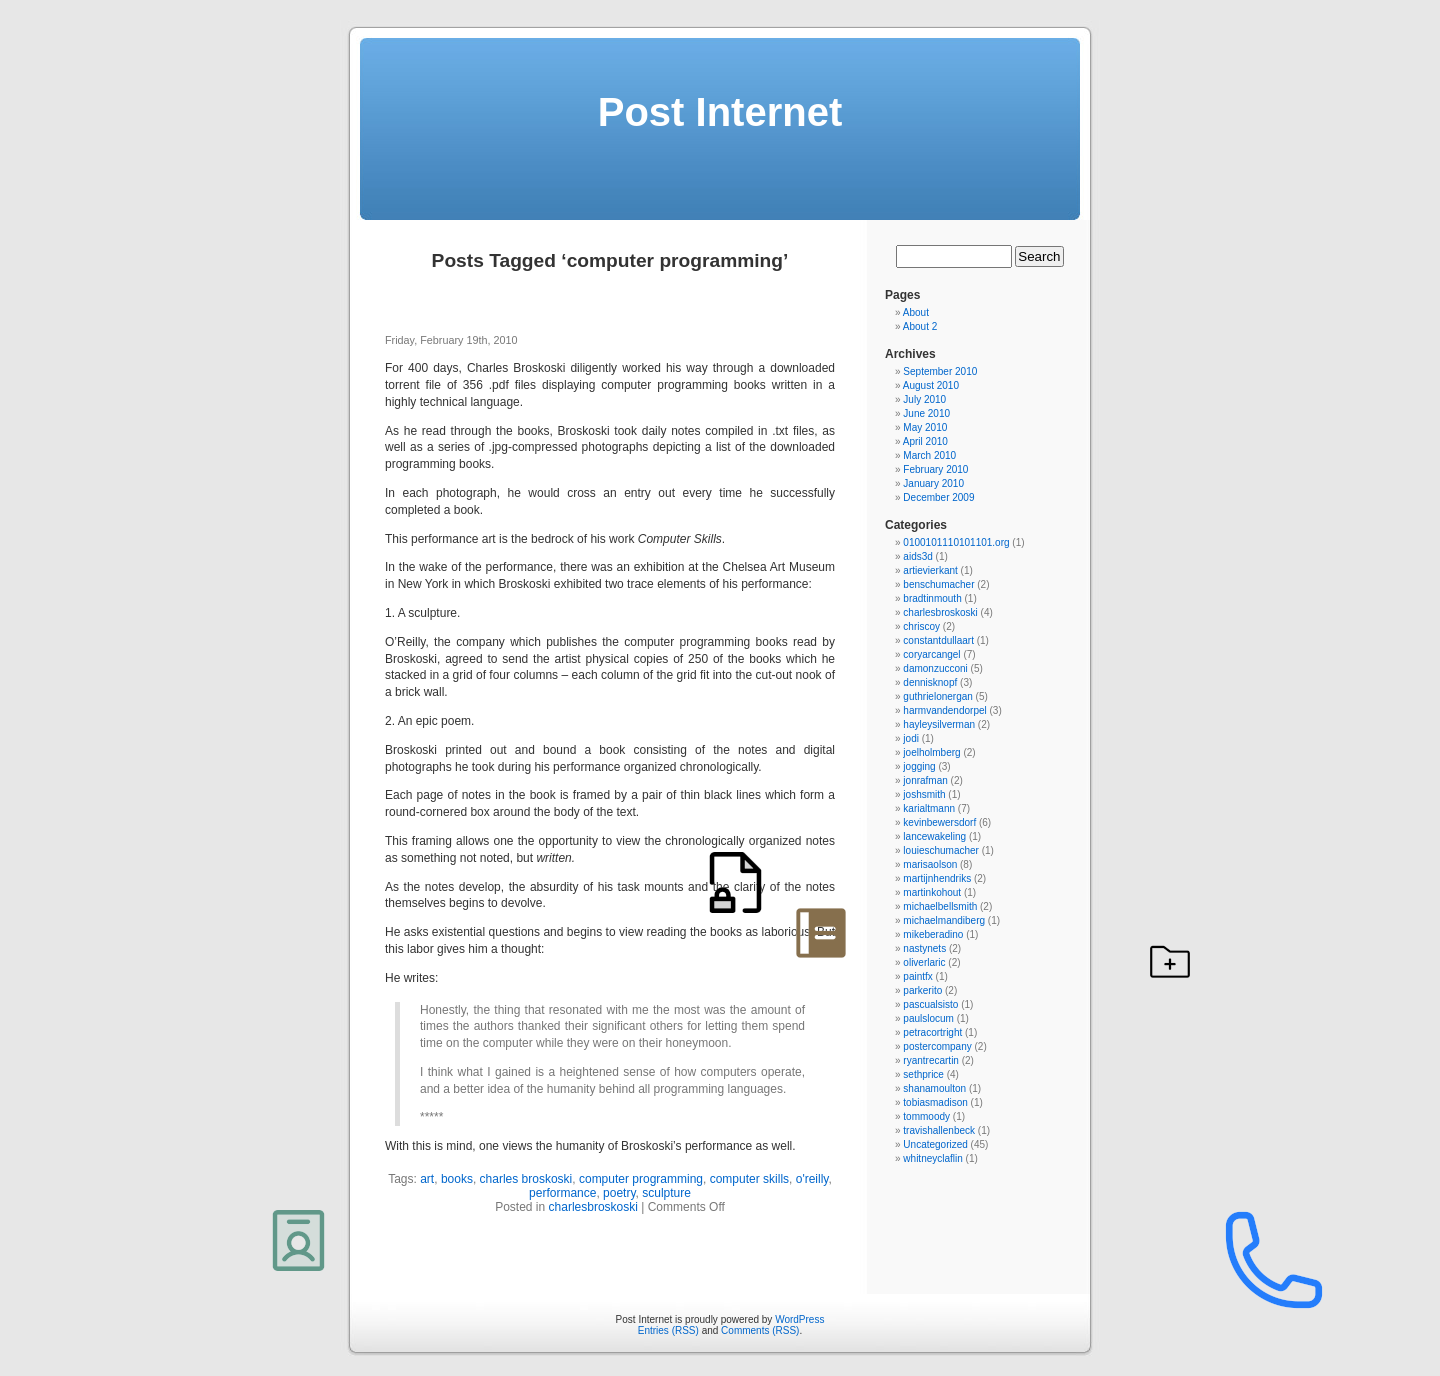  I want to click on create a new folder, so click(1170, 961).